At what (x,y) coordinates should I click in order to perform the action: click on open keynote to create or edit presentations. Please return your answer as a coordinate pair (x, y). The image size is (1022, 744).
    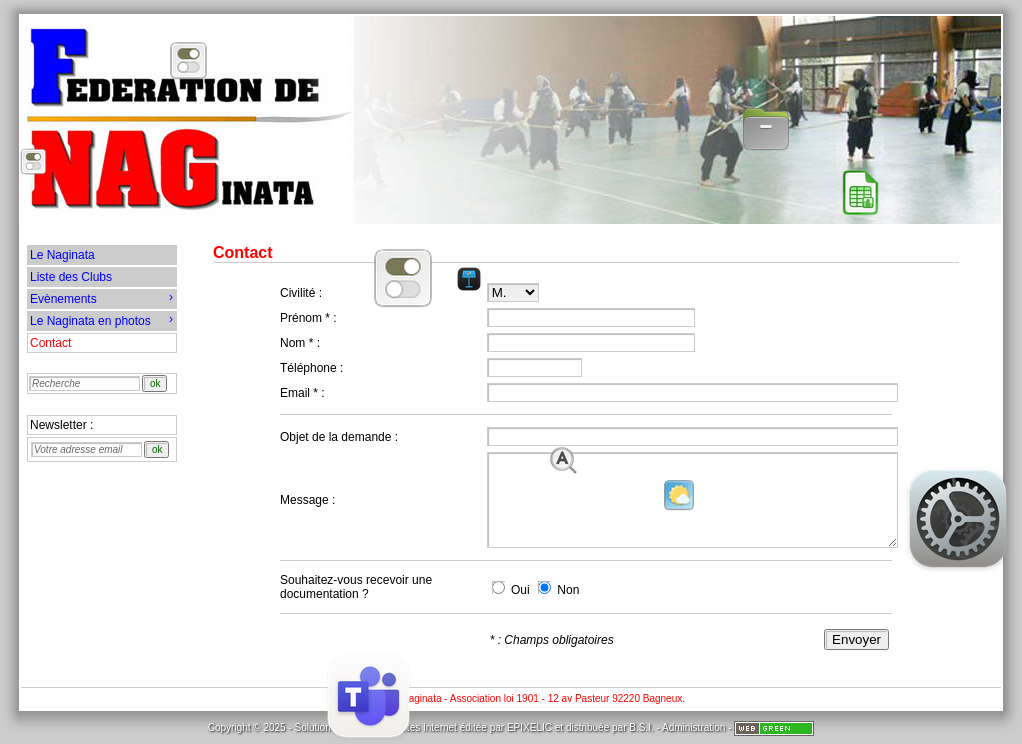
    Looking at the image, I should click on (469, 279).